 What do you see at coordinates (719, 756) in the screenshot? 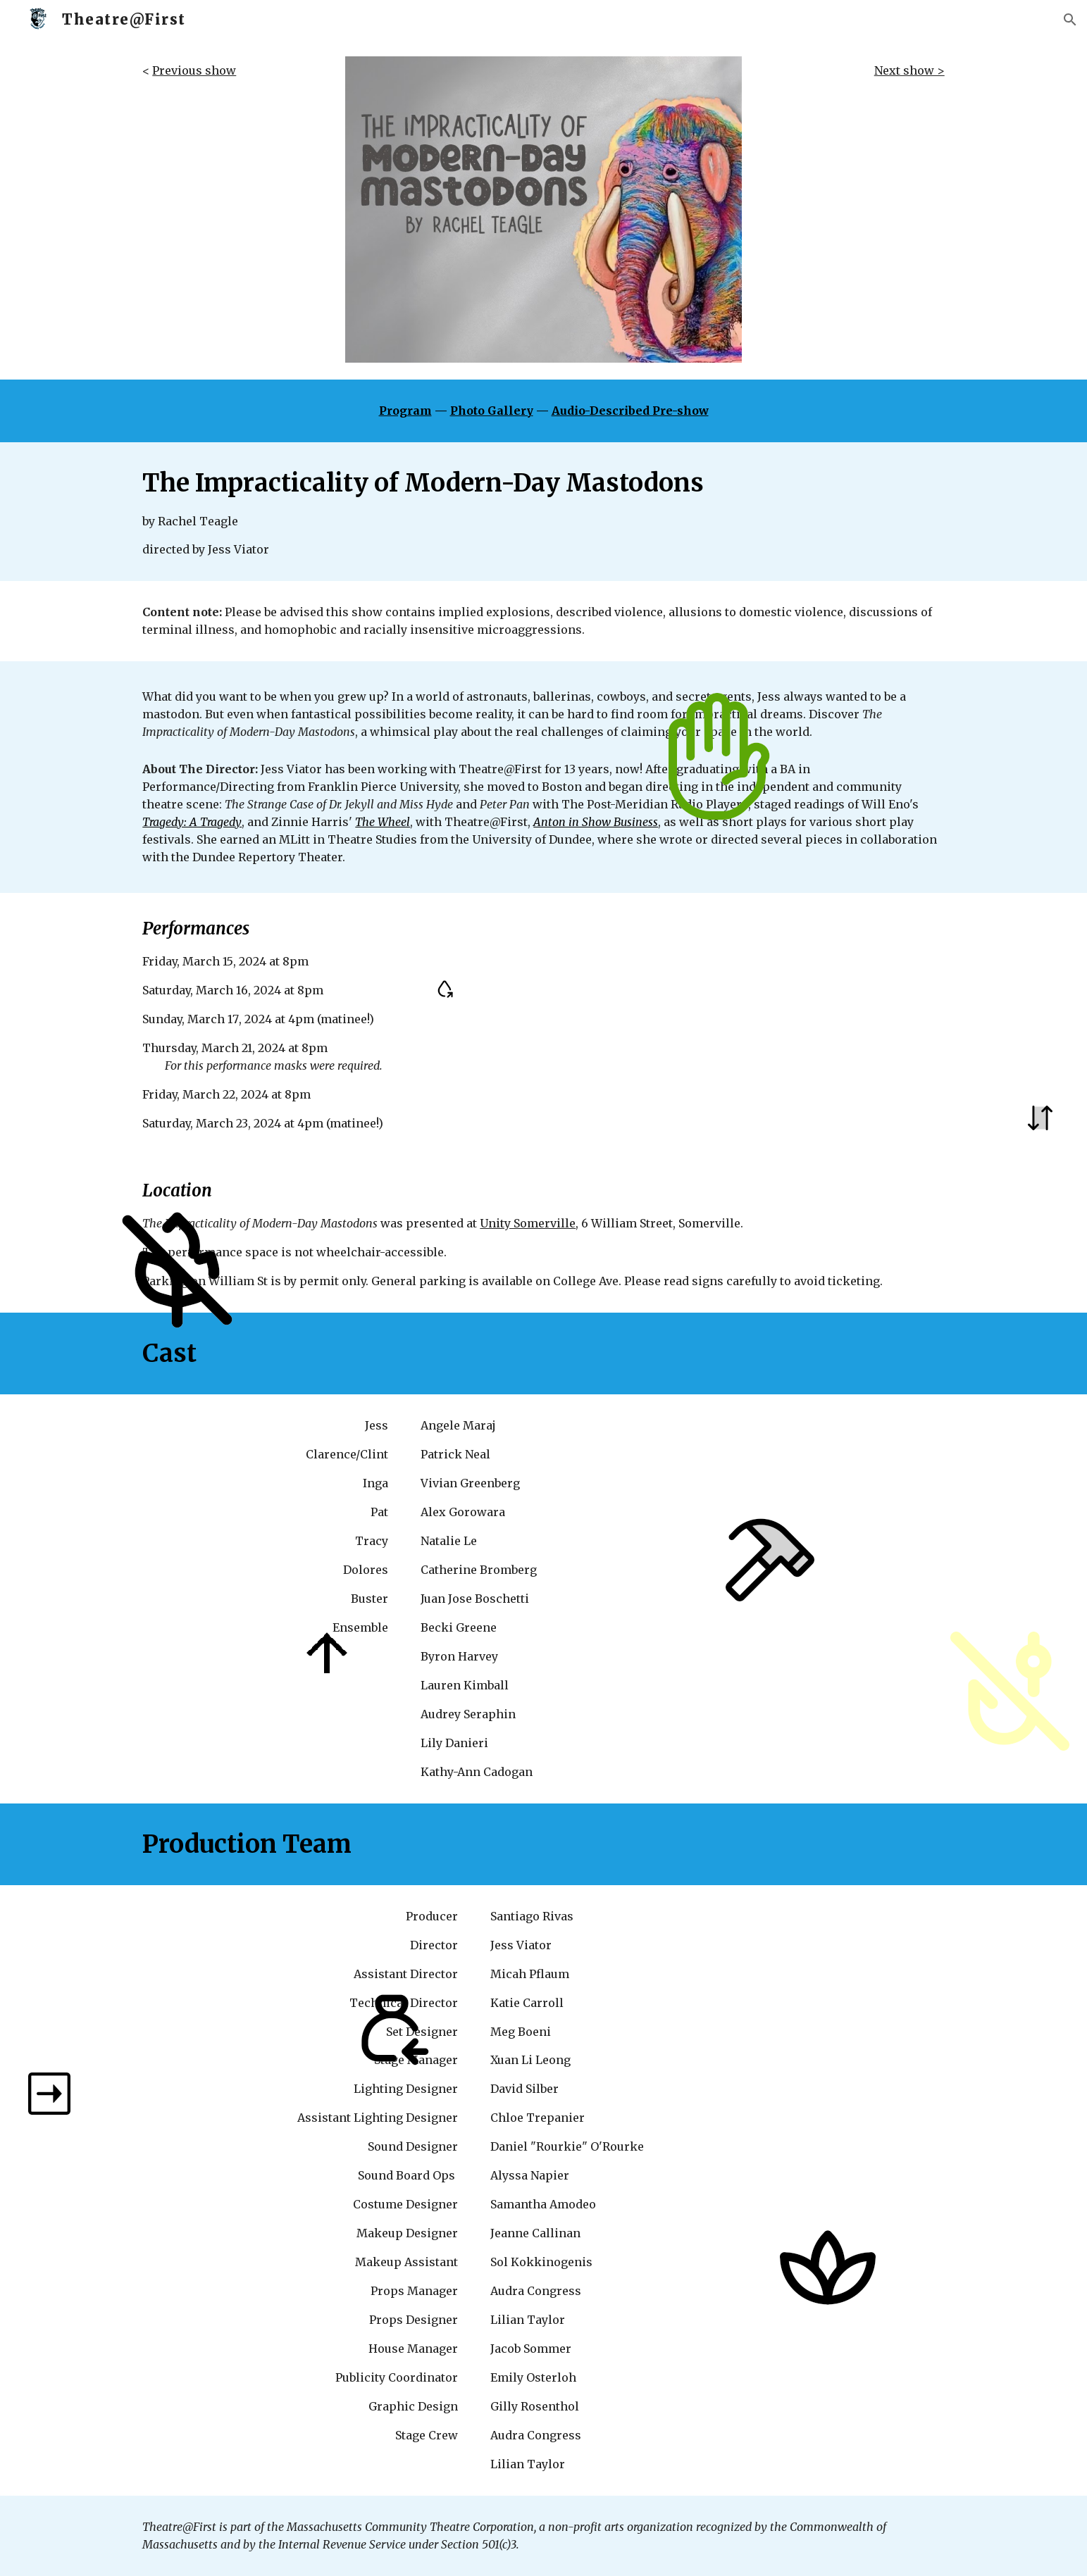
I see `stop or pause an action` at bounding box center [719, 756].